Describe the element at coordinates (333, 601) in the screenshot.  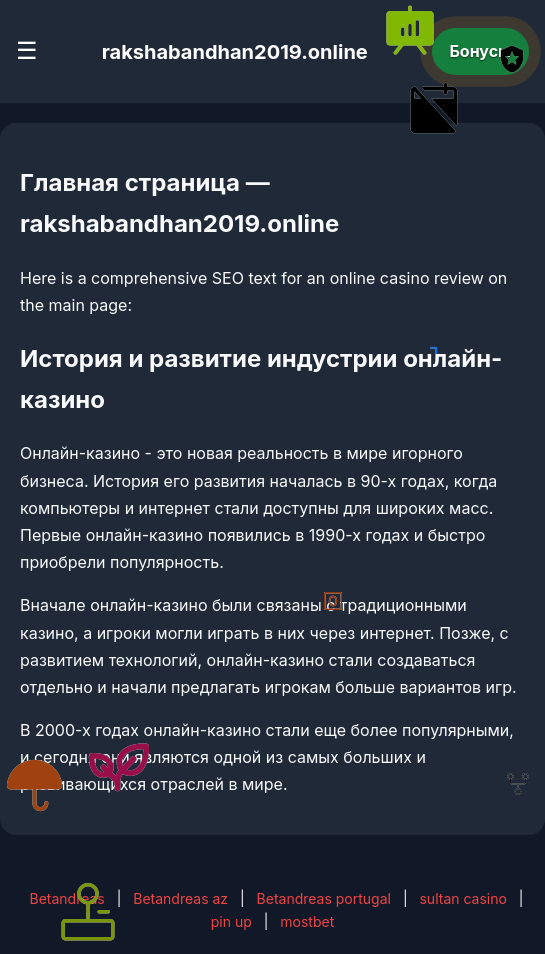
I see `indicates zero or null value` at that location.